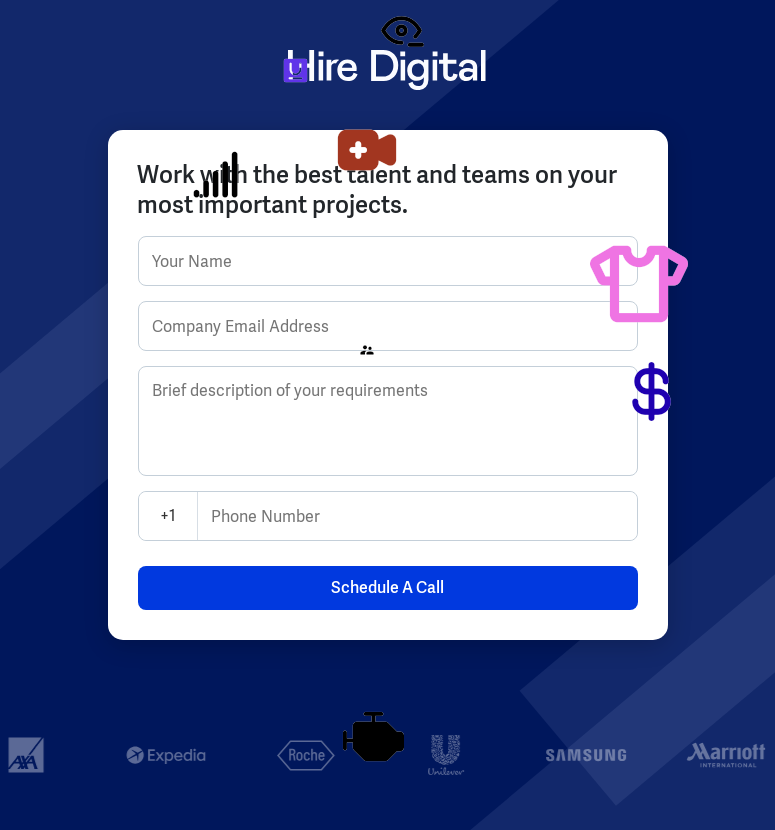 This screenshot has width=775, height=830. Describe the element at coordinates (372, 737) in the screenshot. I see `access engine or vehicle diagnostics` at that location.